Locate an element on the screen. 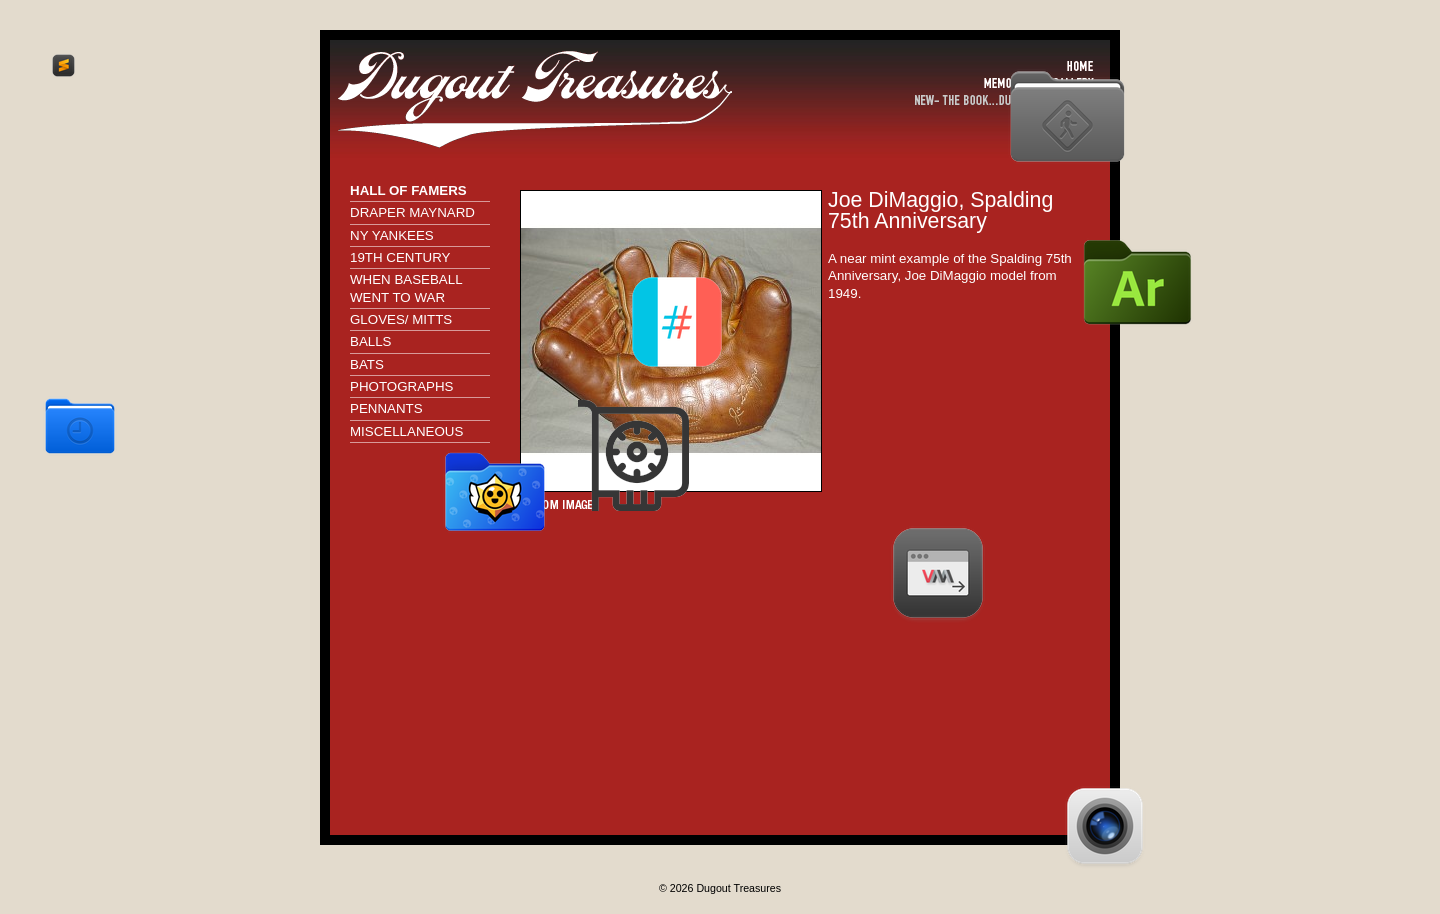 This screenshot has height=914, width=1440. open camera app is located at coordinates (1105, 826).